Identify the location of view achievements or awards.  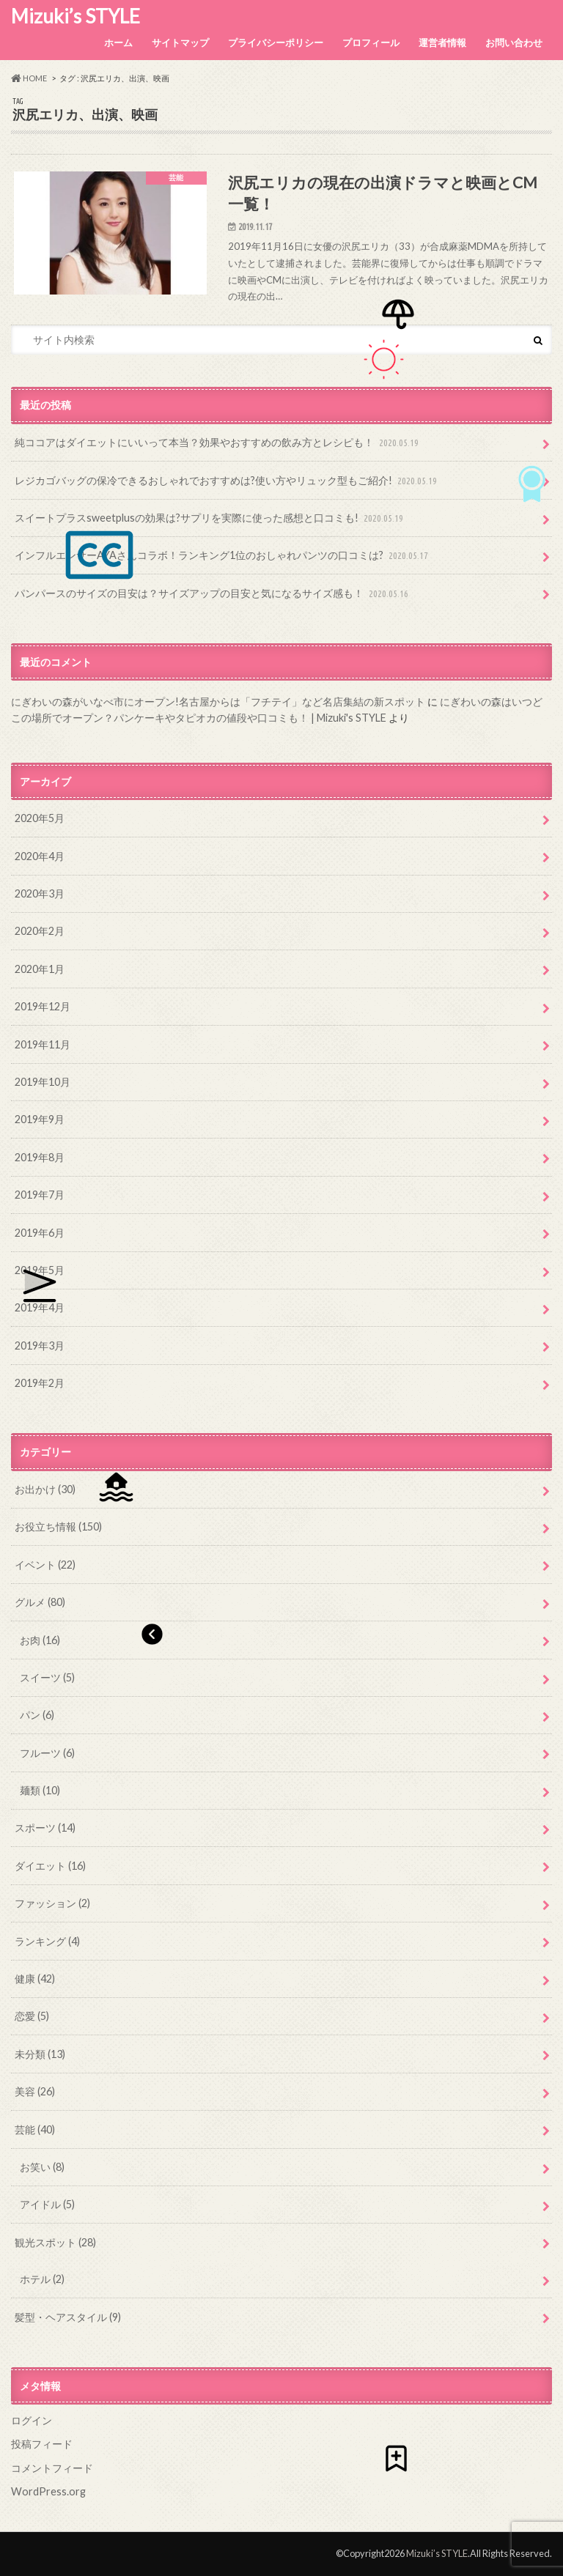
(531, 484).